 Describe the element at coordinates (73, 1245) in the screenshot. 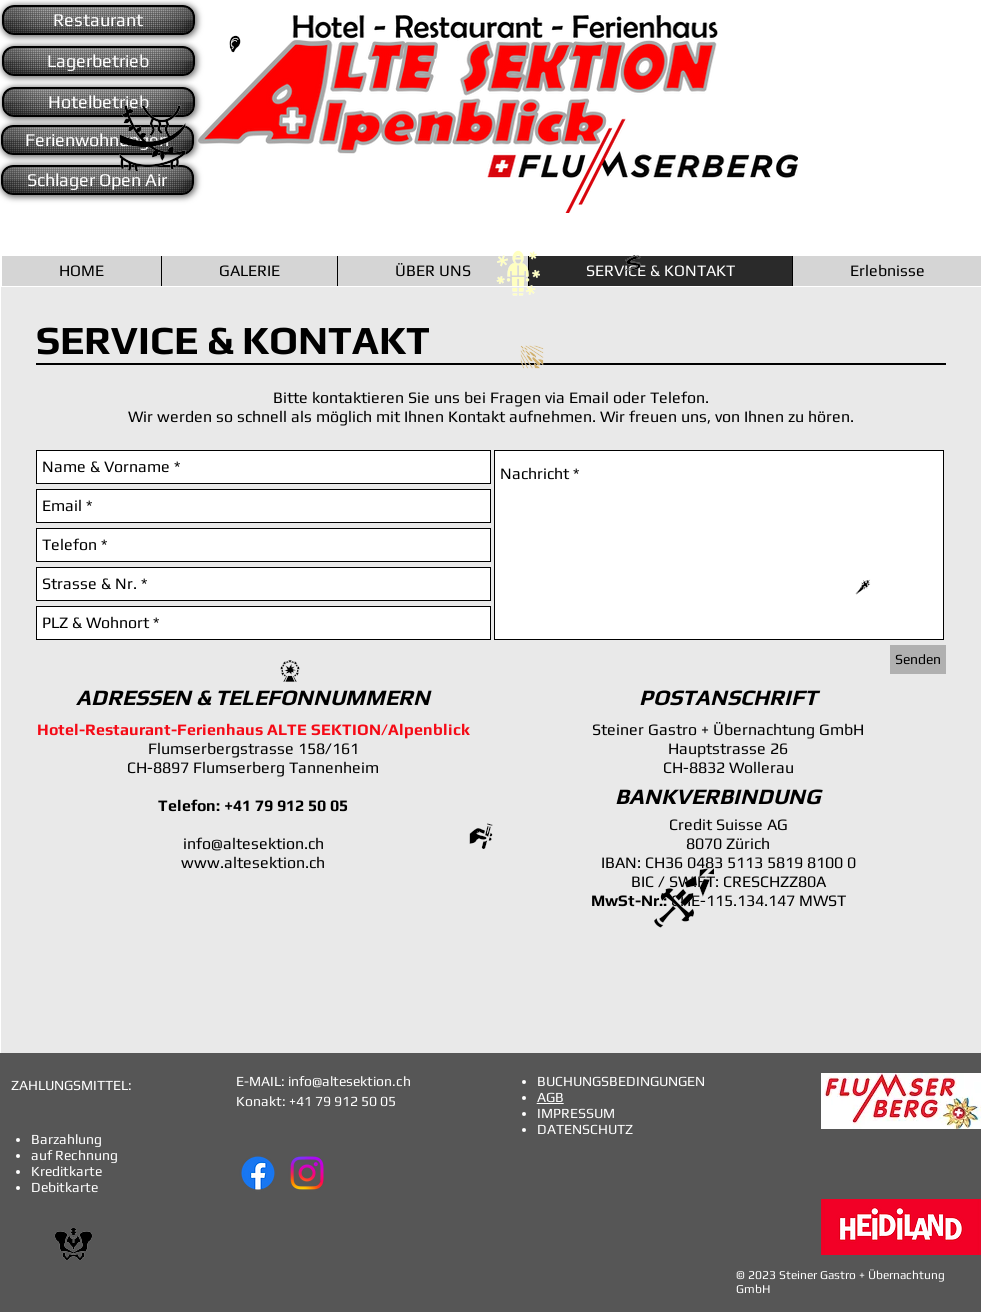

I see `view skeletal or anatomy information` at that location.